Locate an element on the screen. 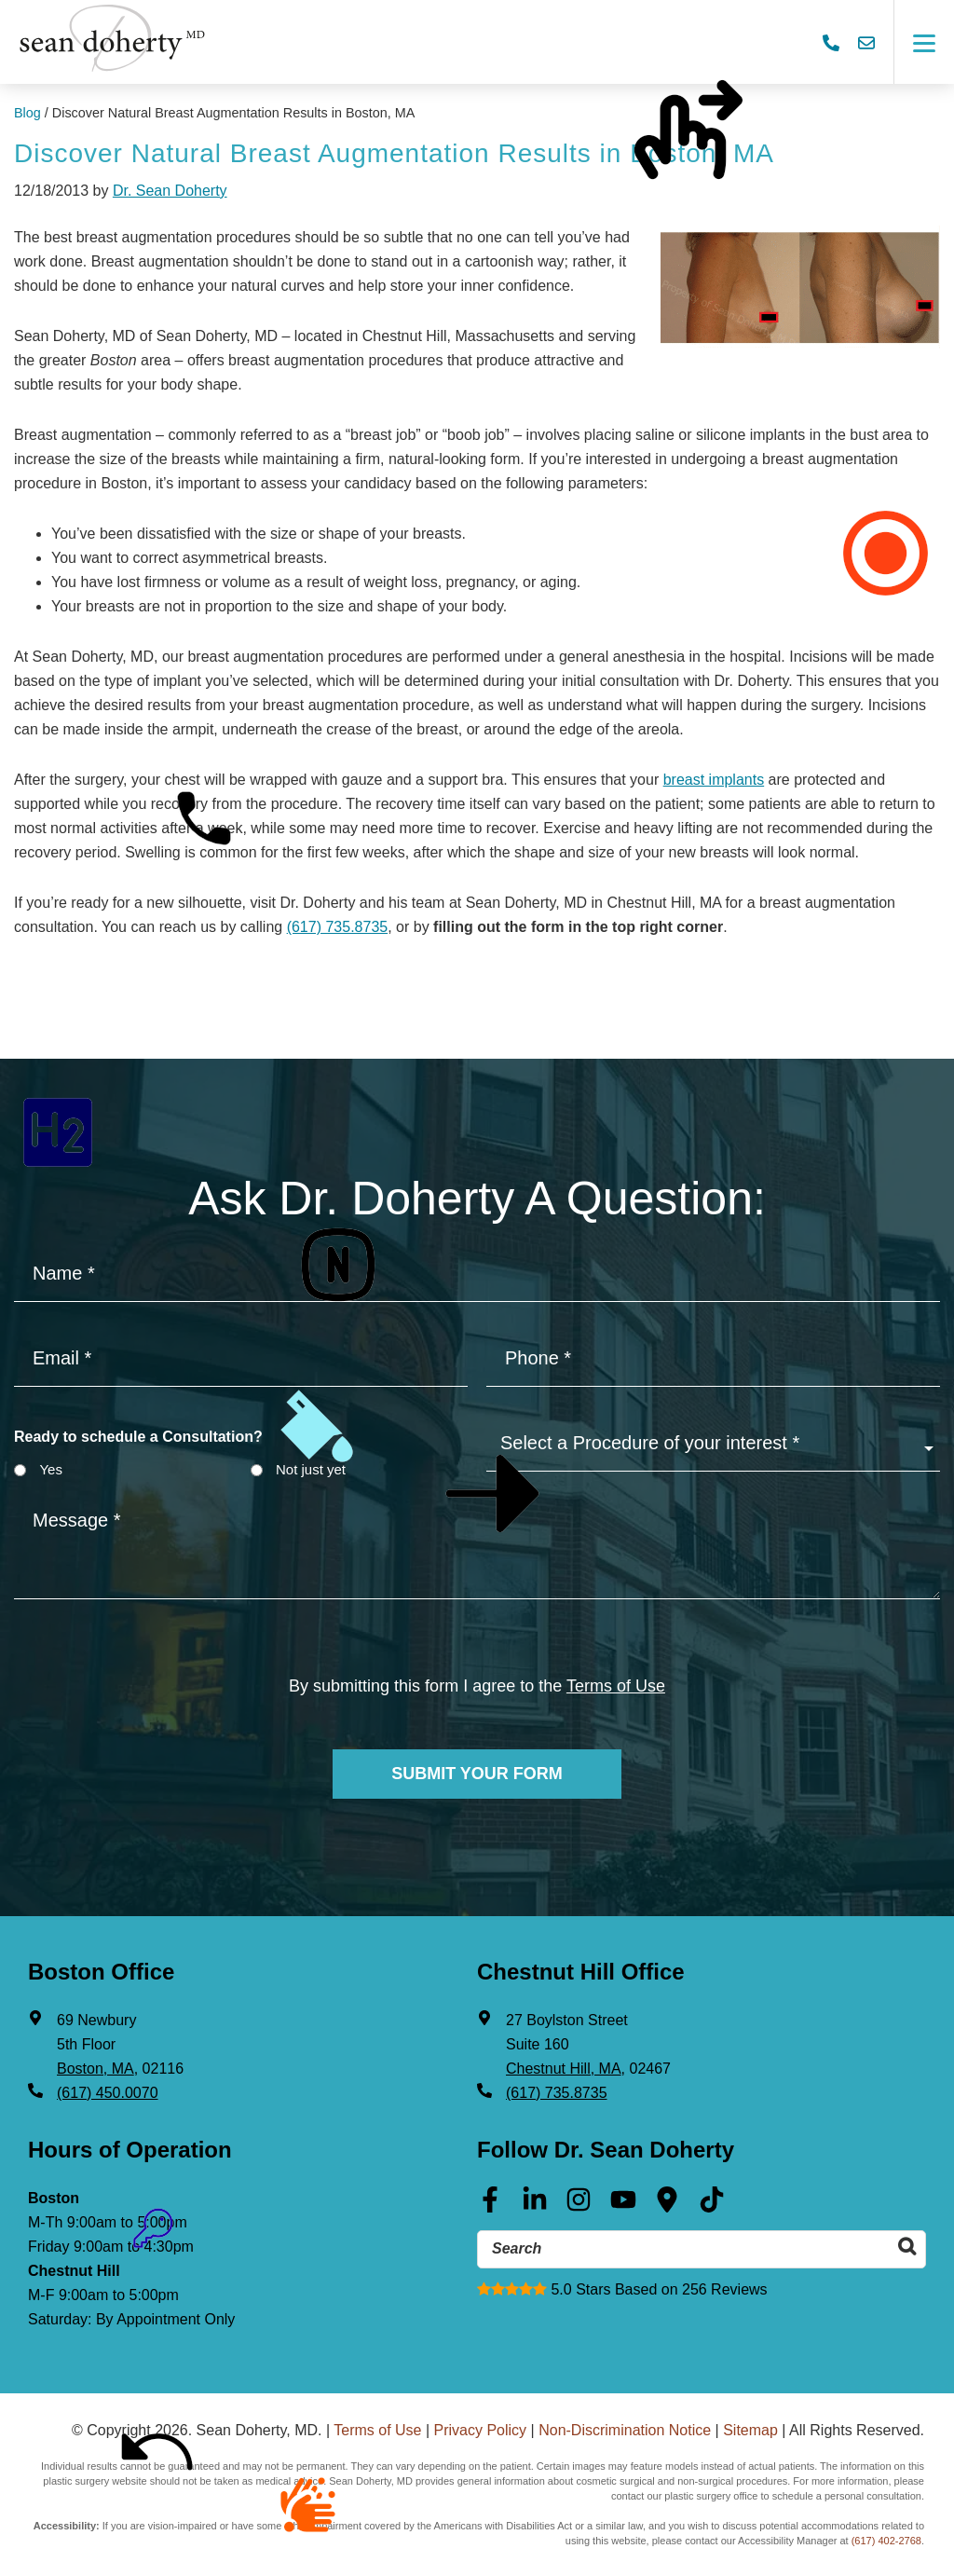  navigate to the next item or screen is located at coordinates (492, 1493).